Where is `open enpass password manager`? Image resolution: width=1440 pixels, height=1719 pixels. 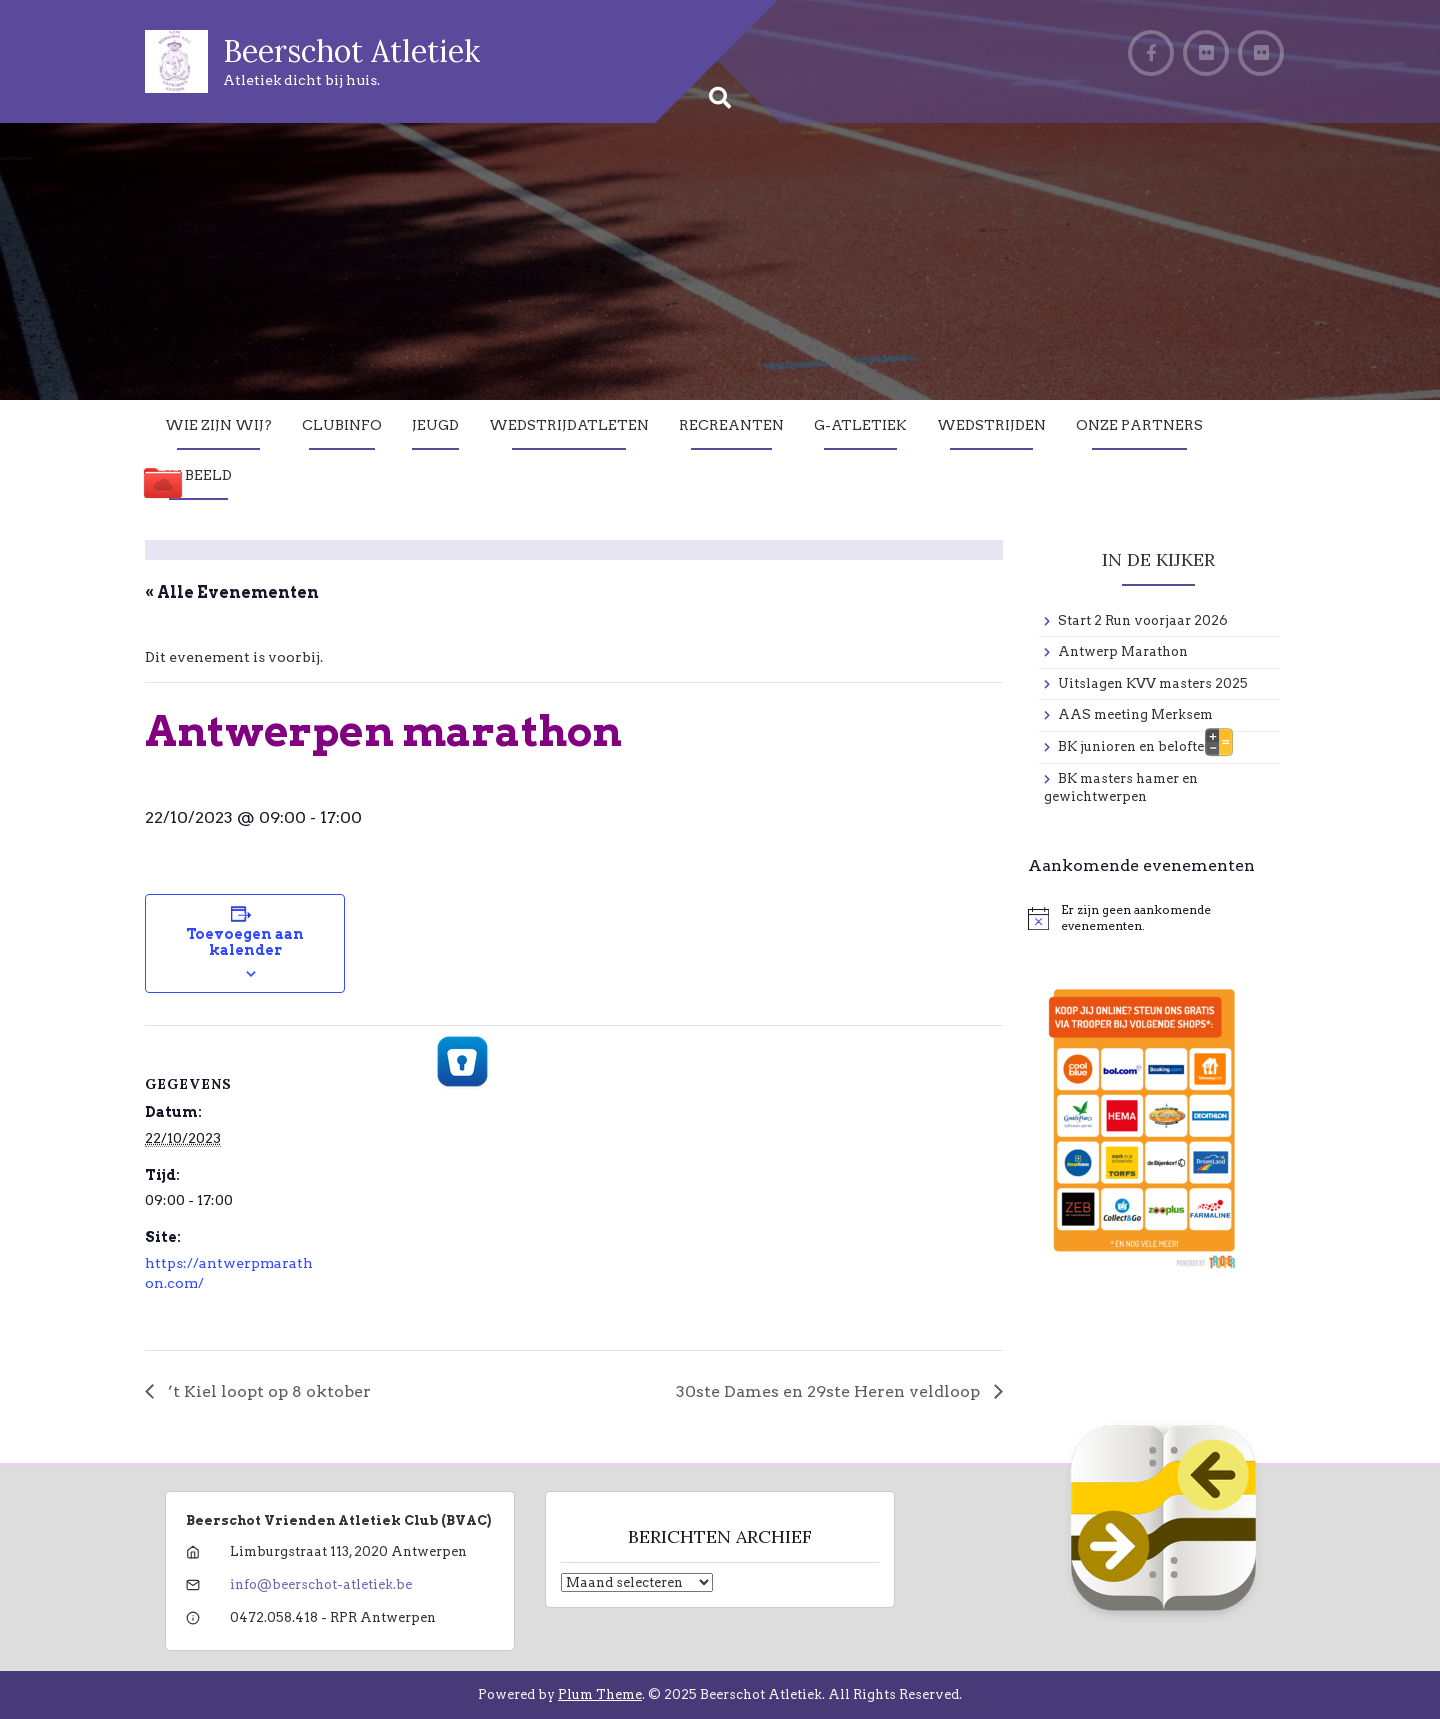
open enpass password manager is located at coordinates (462, 1061).